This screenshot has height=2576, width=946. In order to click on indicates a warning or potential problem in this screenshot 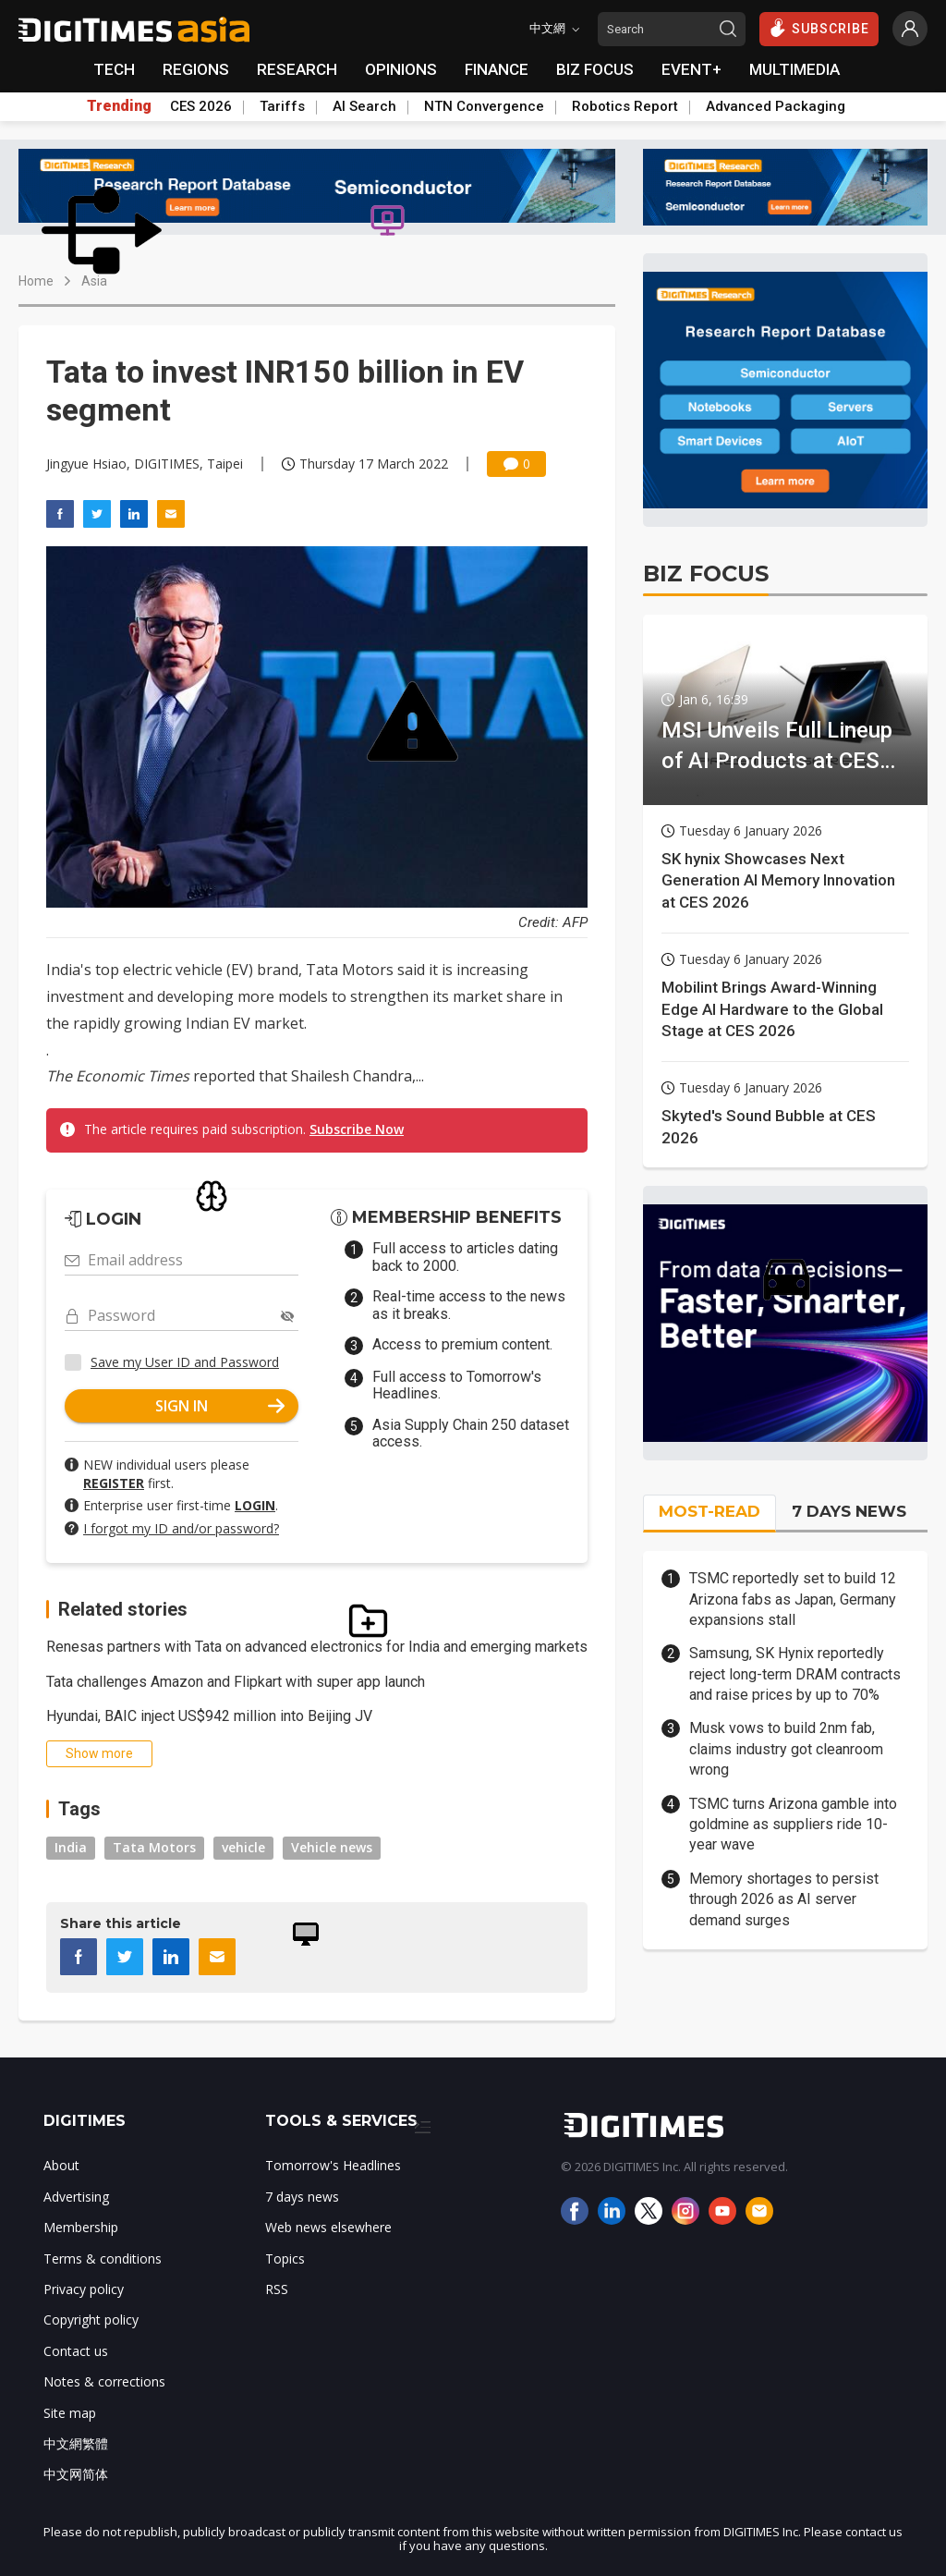, I will do `click(412, 721)`.